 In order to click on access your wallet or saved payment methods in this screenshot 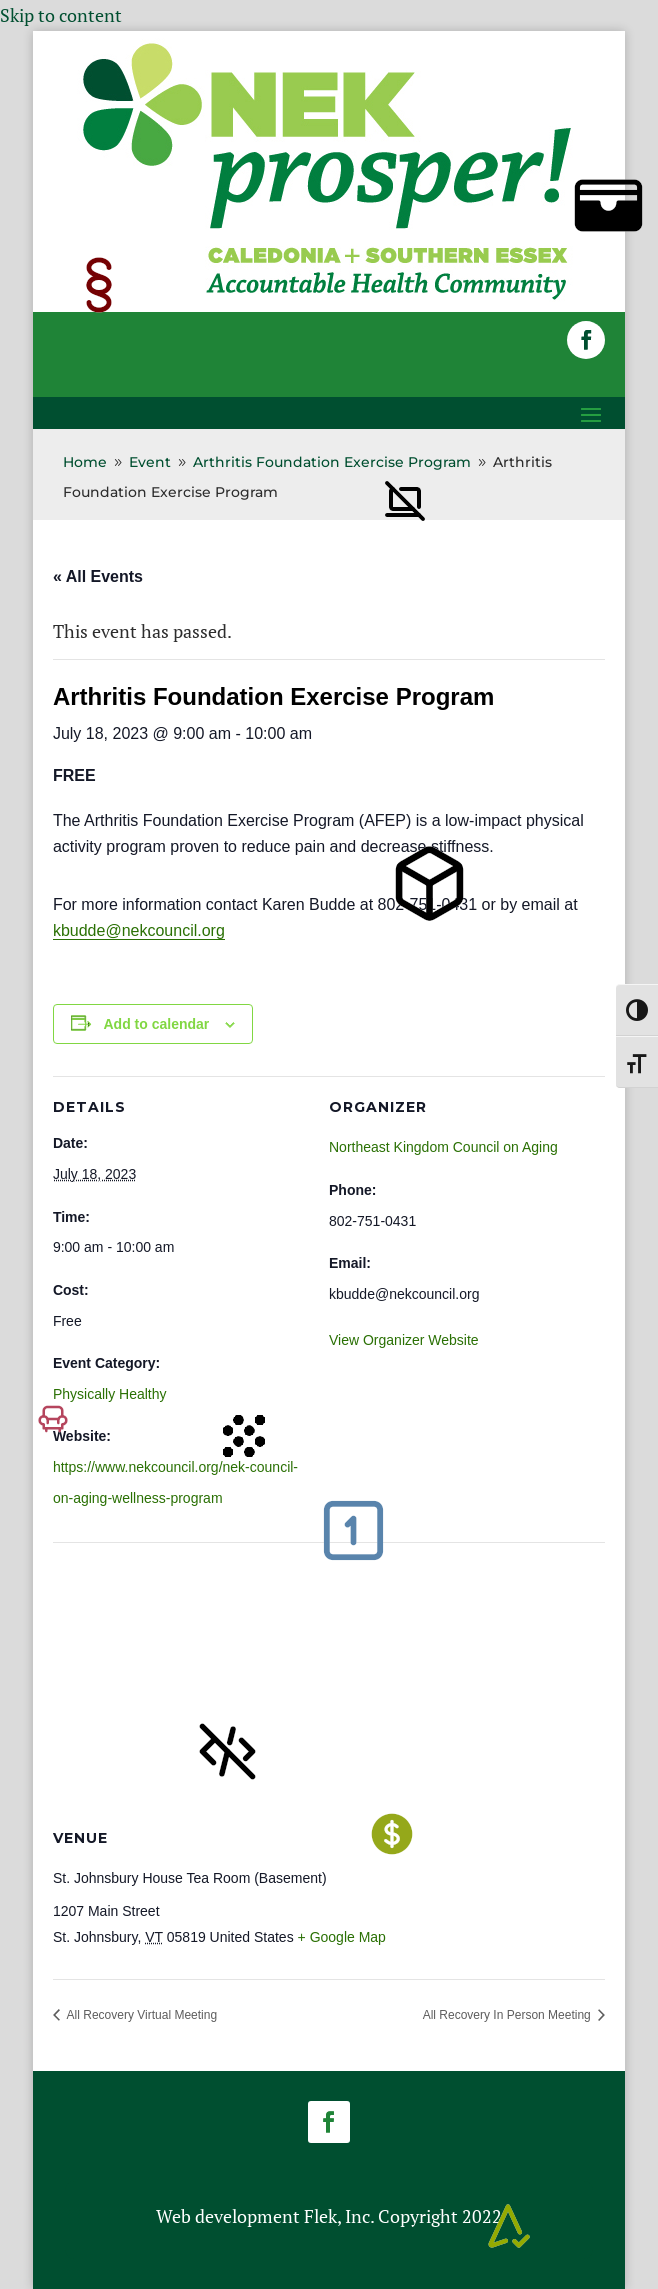, I will do `click(608, 205)`.